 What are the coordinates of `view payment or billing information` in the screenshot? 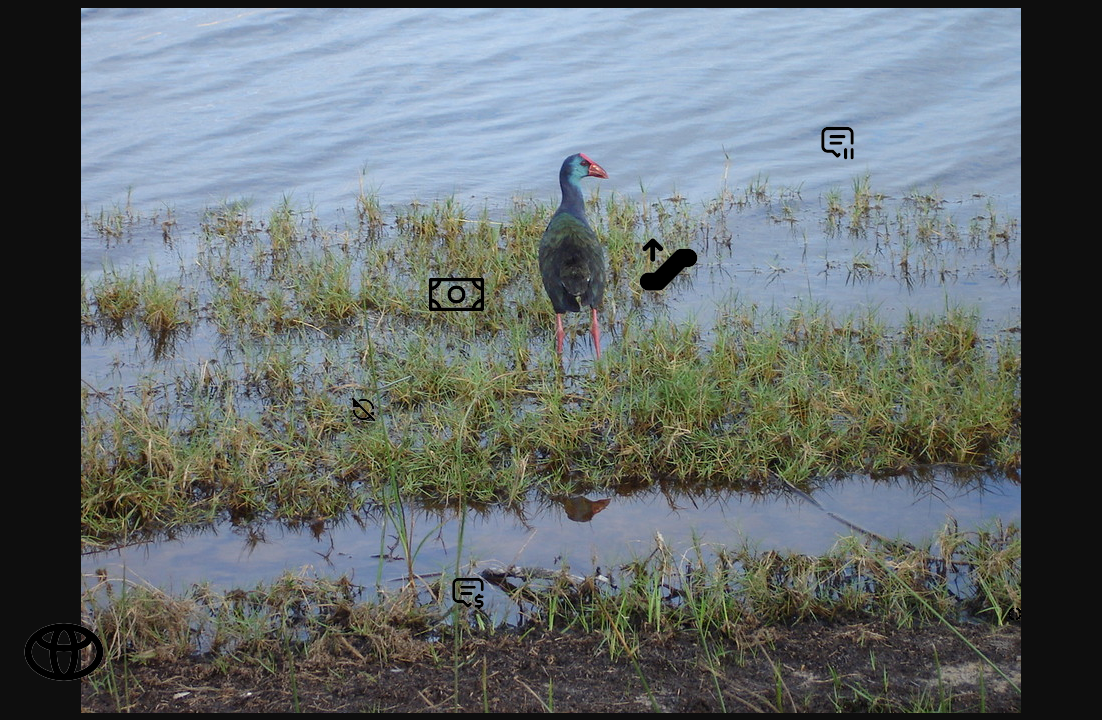 It's located at (456, 294).